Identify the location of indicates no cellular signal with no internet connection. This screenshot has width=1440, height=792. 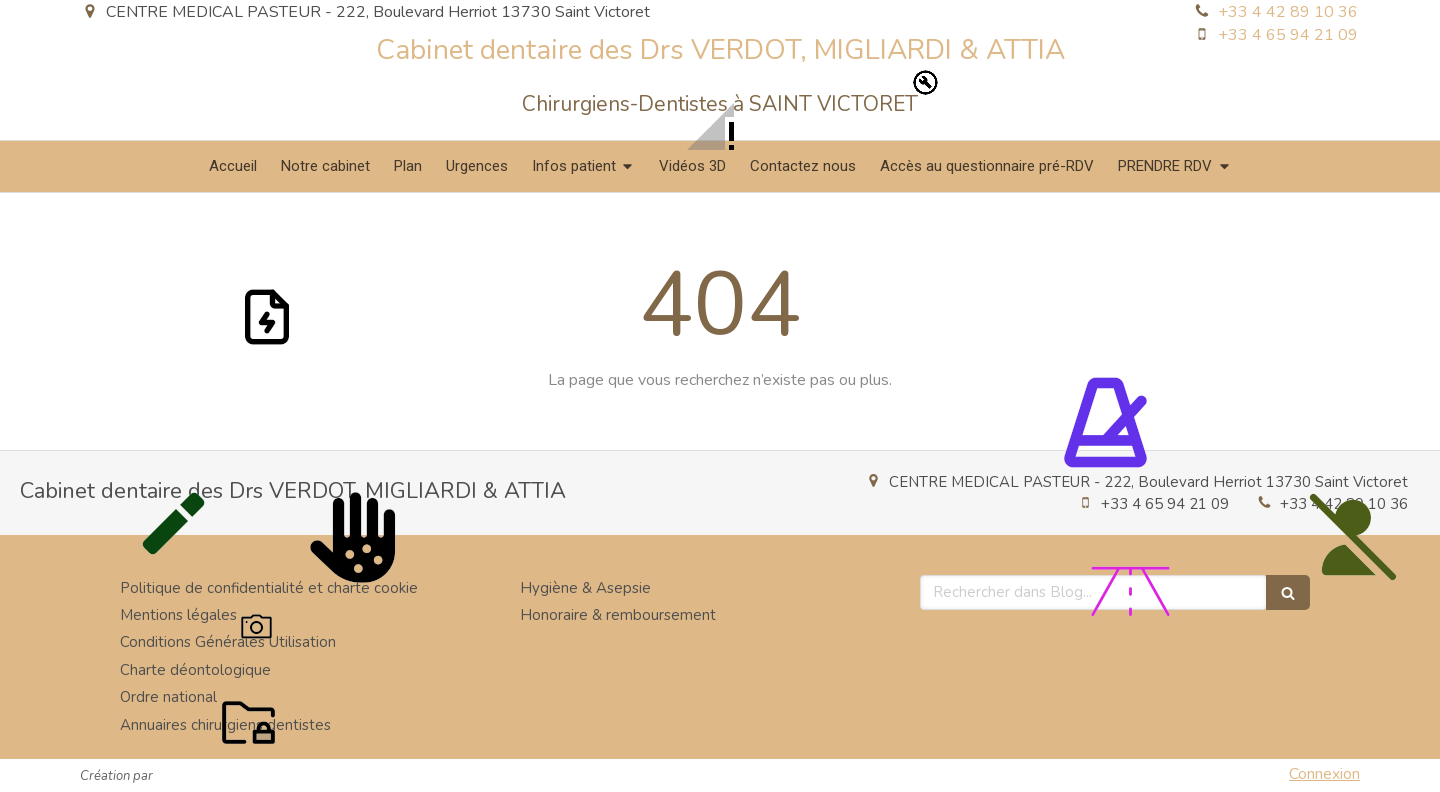
(710, 126).